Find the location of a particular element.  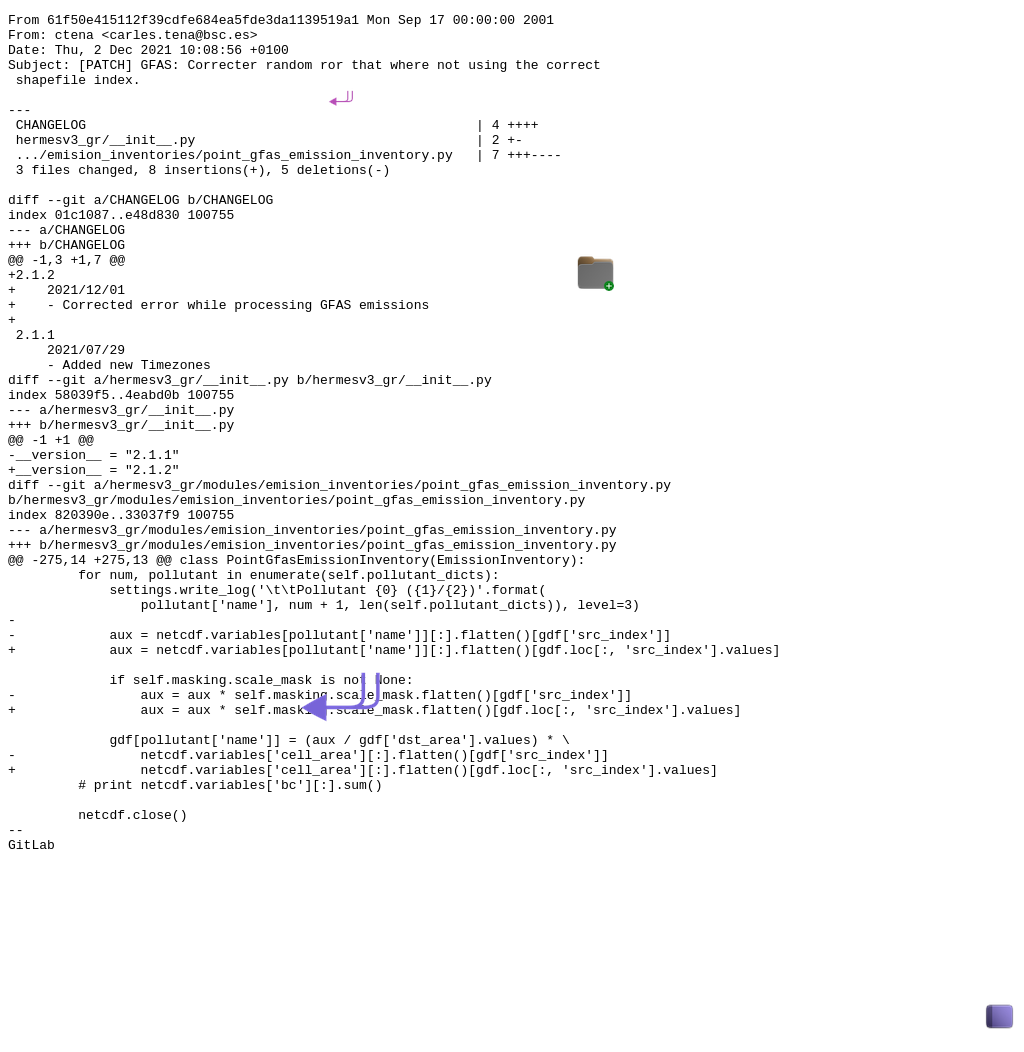

reply to all recipients of an email is located at coordinates (339, 696).